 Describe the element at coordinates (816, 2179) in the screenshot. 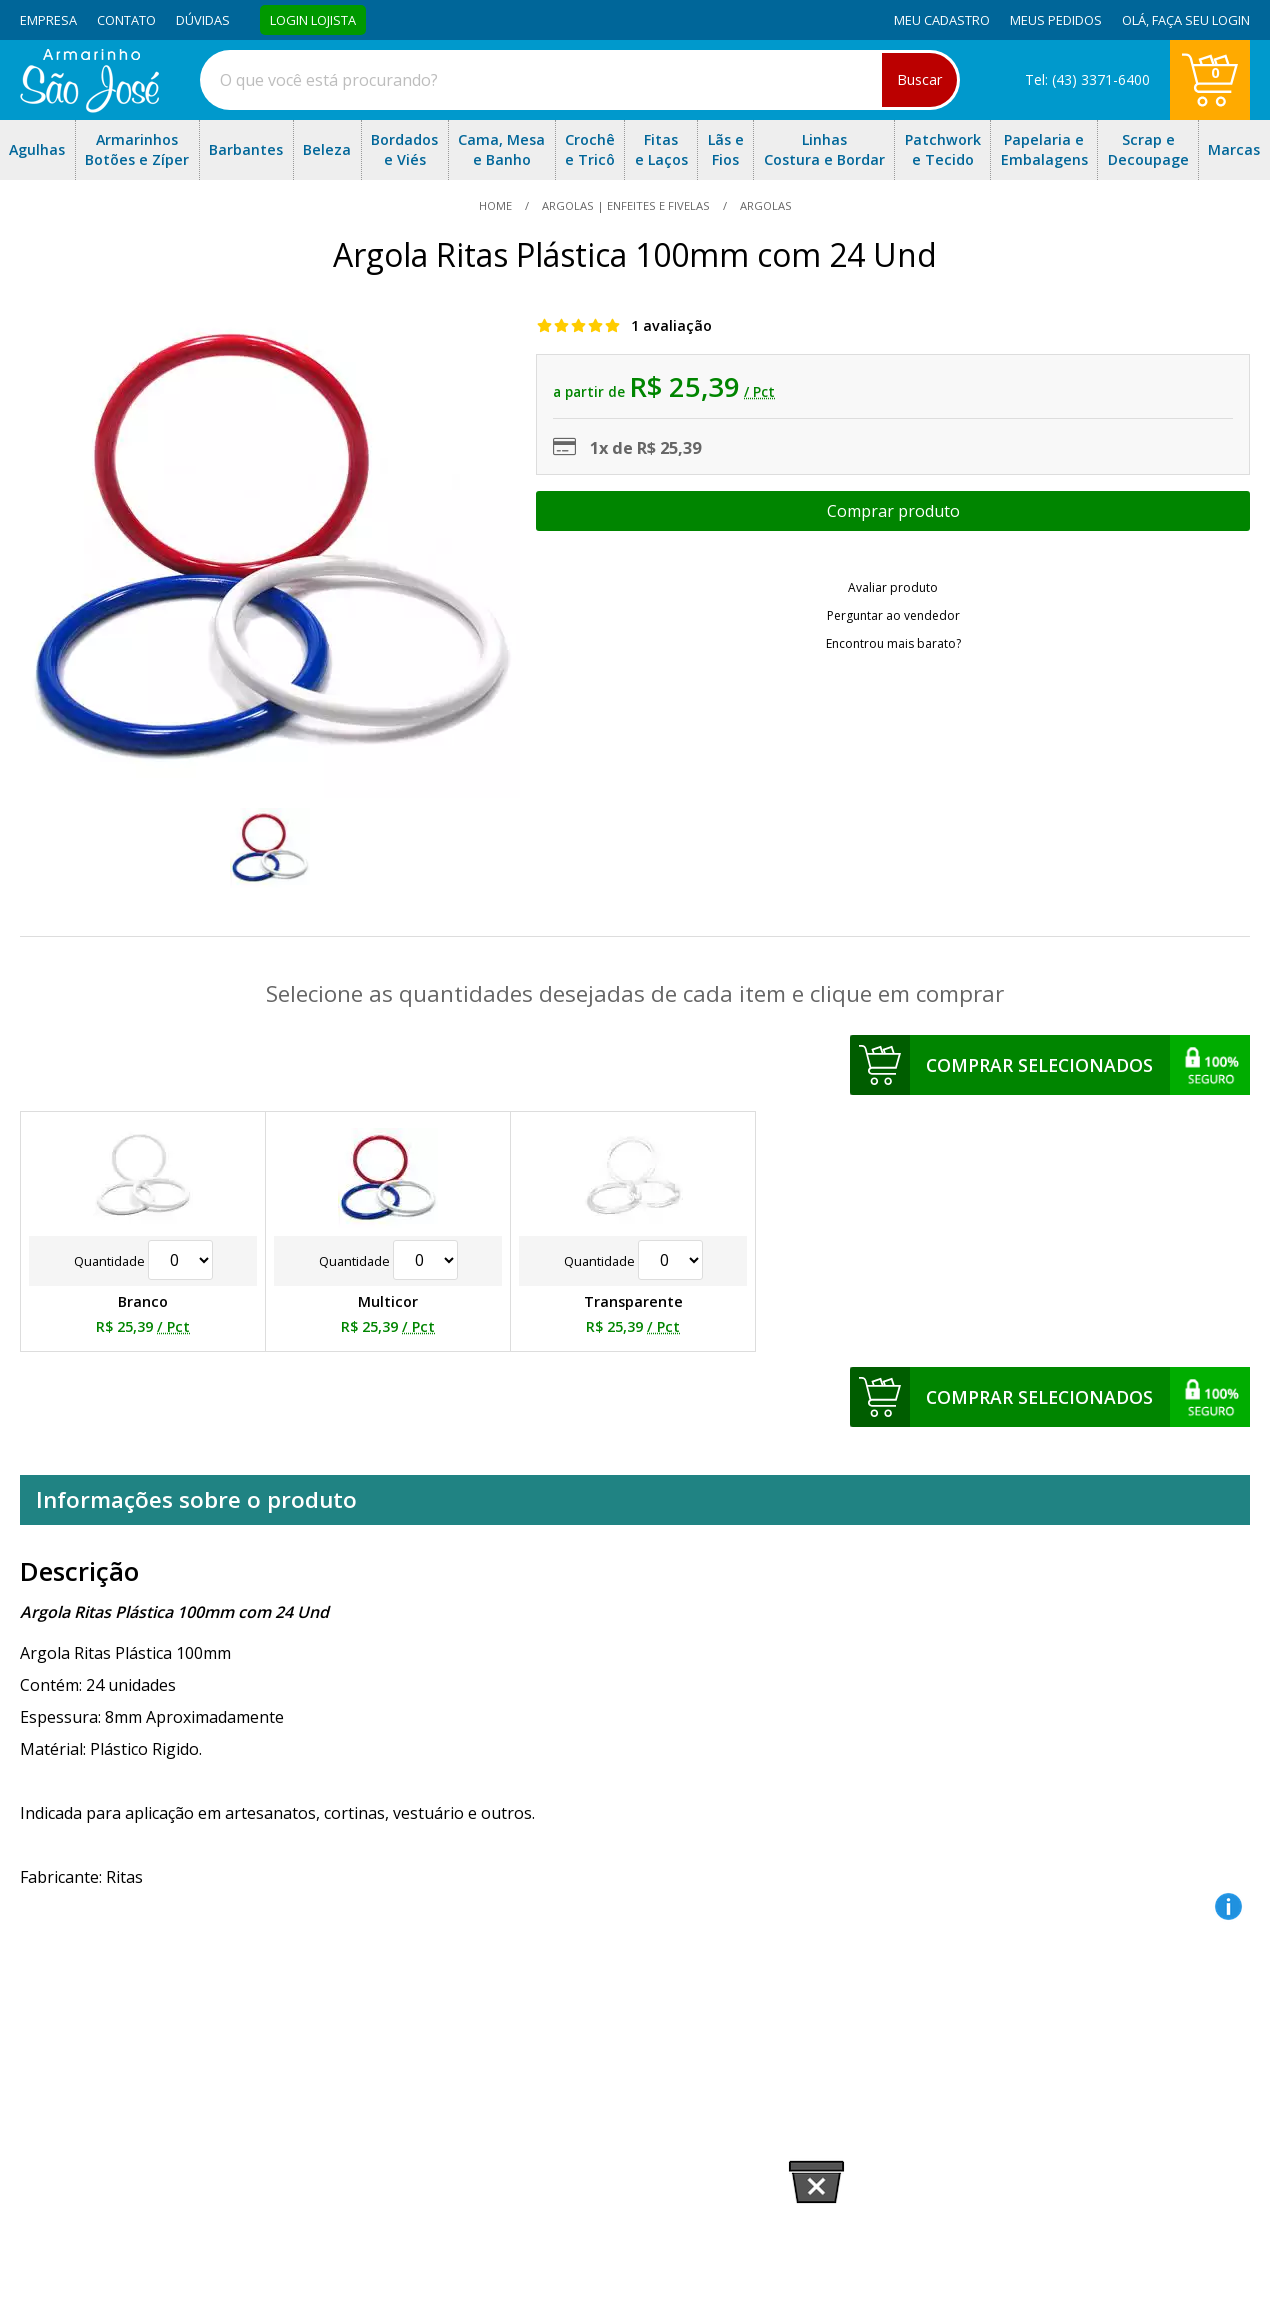

I see `view junk mail folder` at that location.